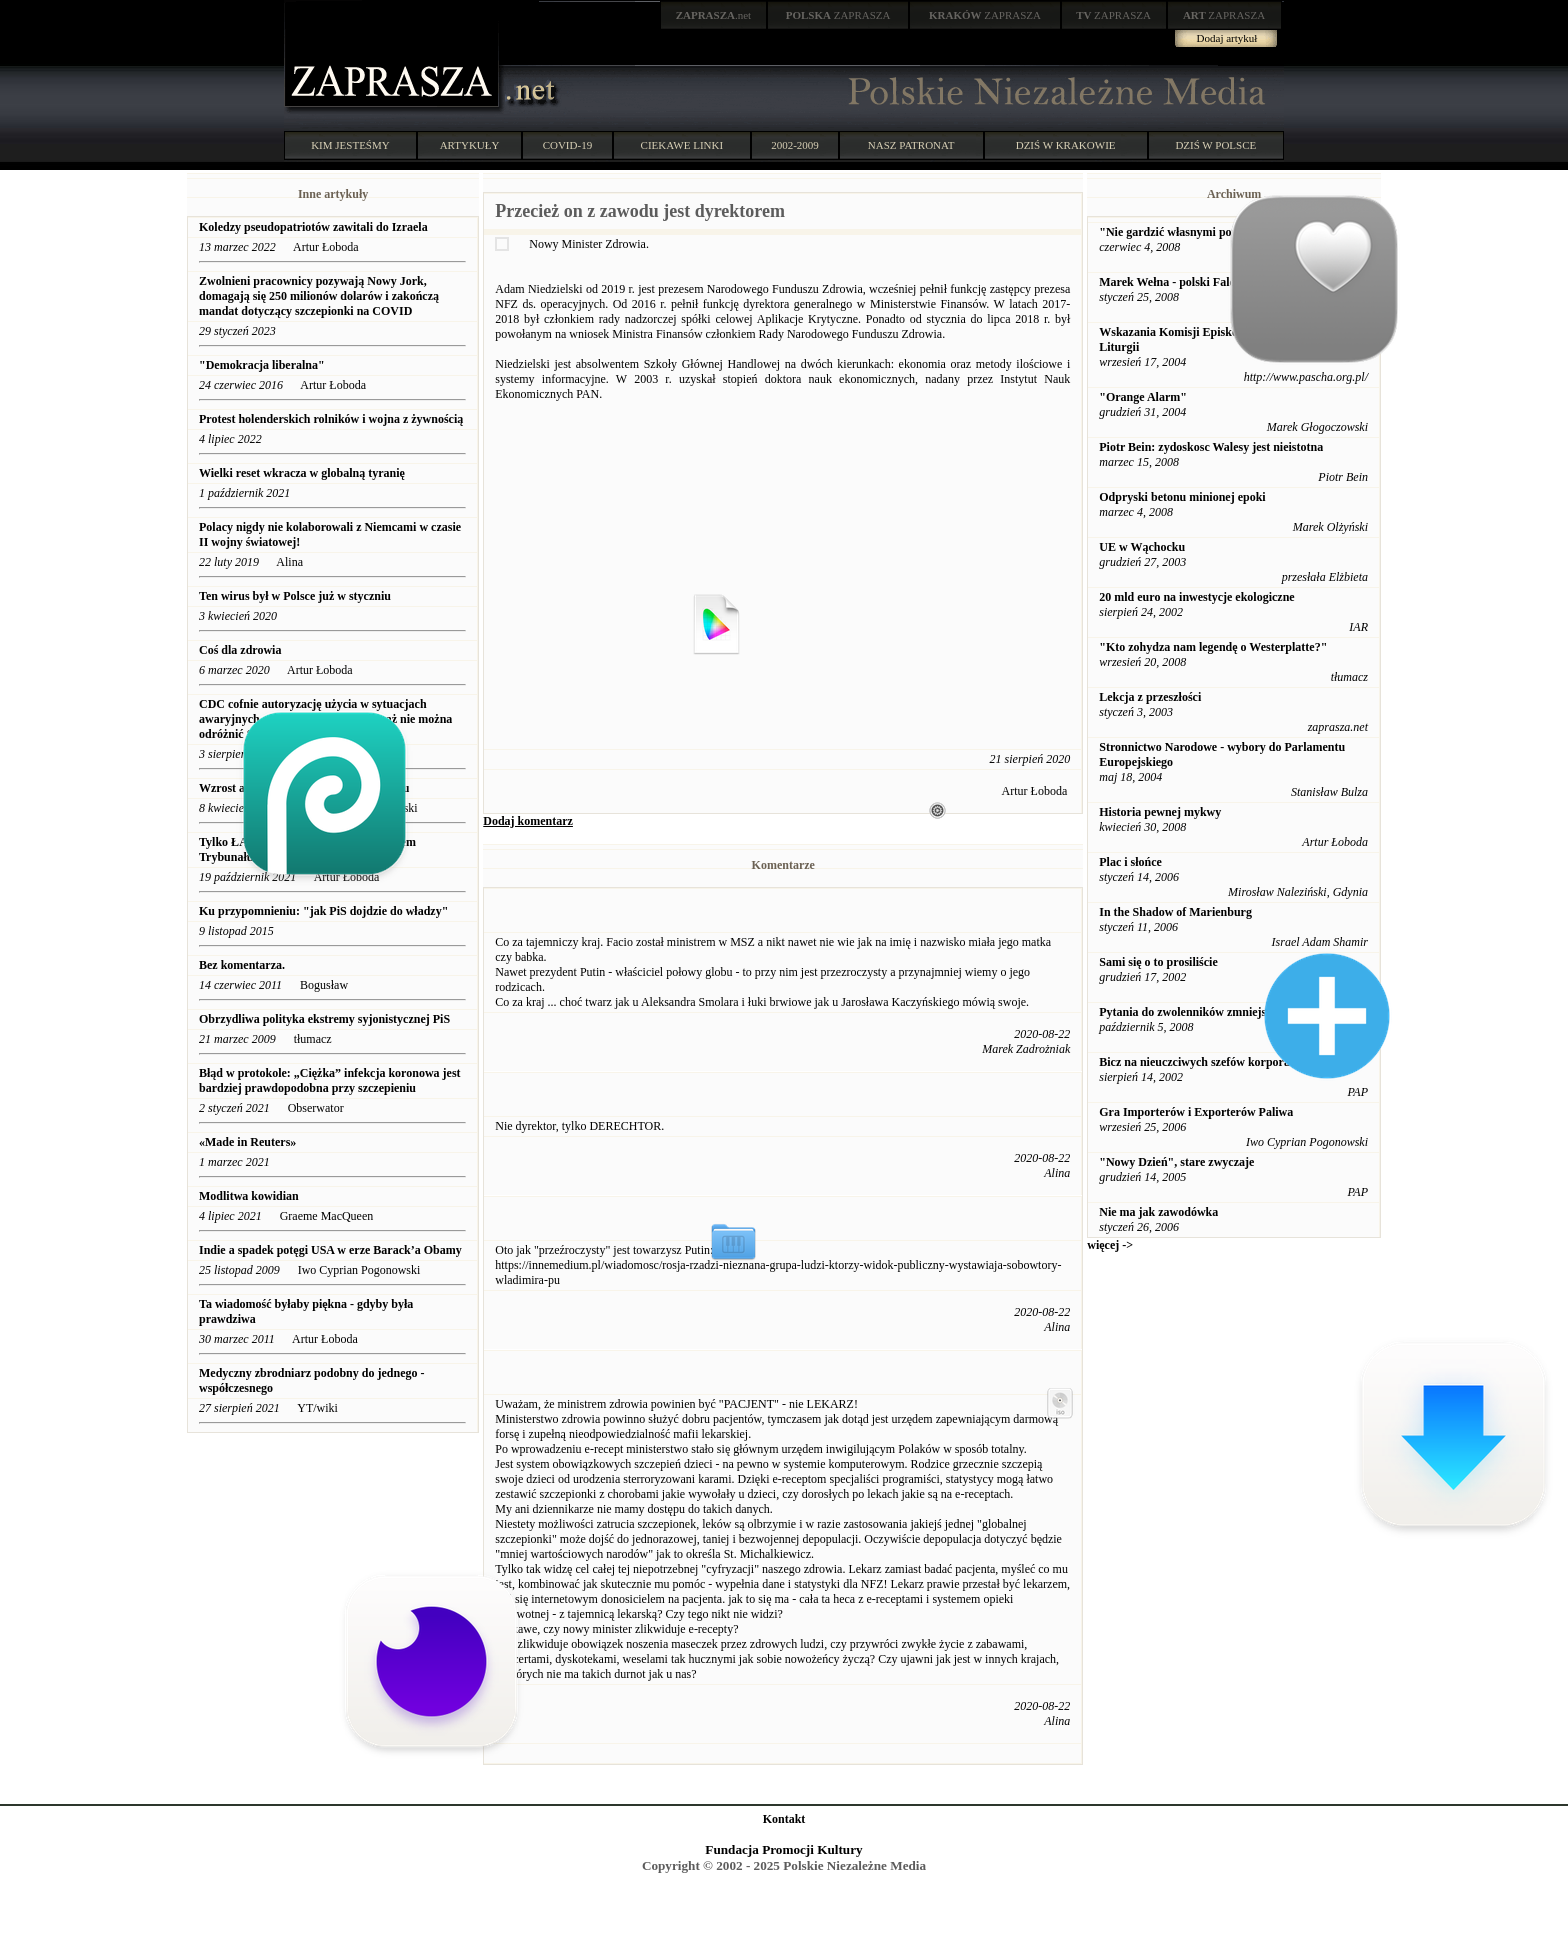 The height and width of the screenshot is (1943, 1568). What do you see at coordinates (324, 793) in the screenshot?
I see `open photopea image editing app` at bounding box center [324, 793].